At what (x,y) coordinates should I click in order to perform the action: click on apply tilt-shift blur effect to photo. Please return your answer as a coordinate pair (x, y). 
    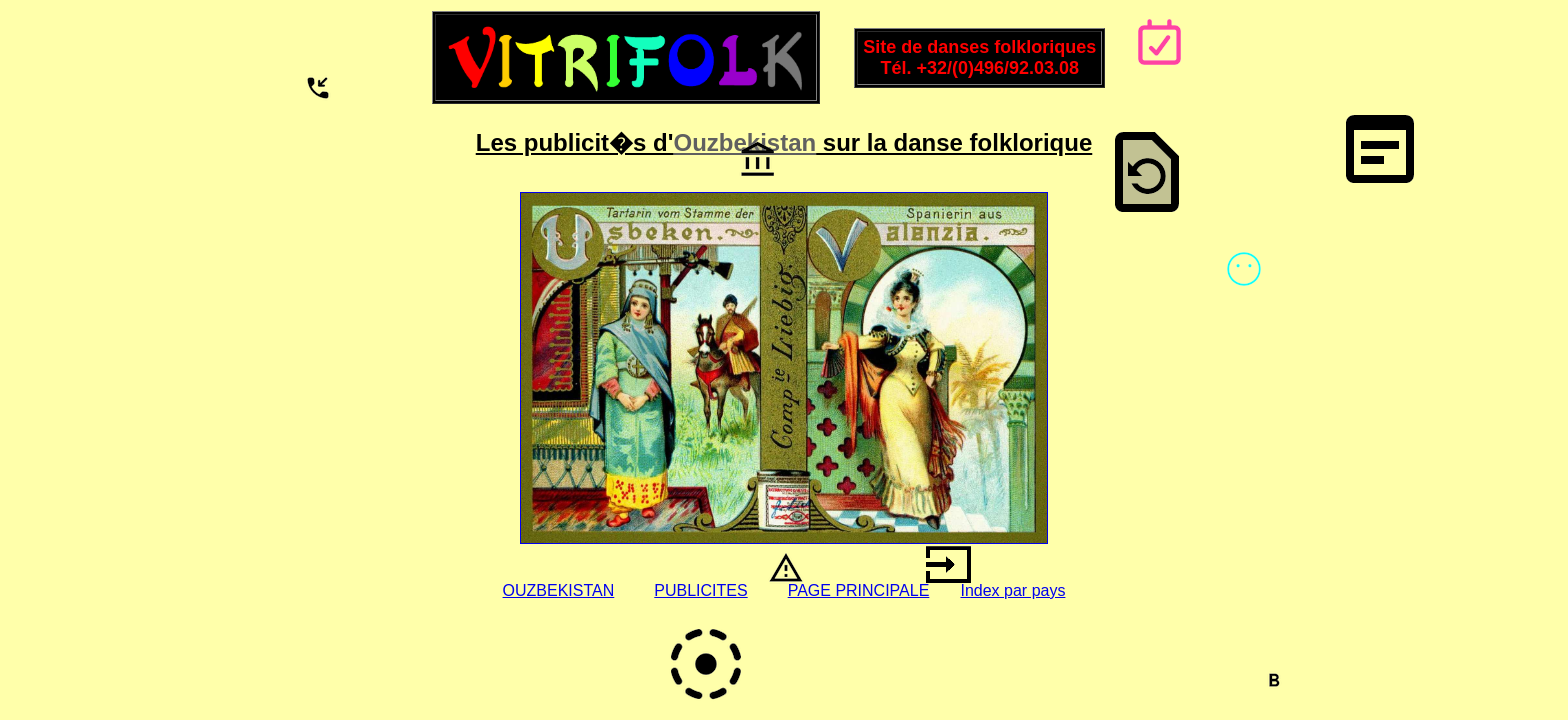
    Looking at the image, I should click on (706, 664).